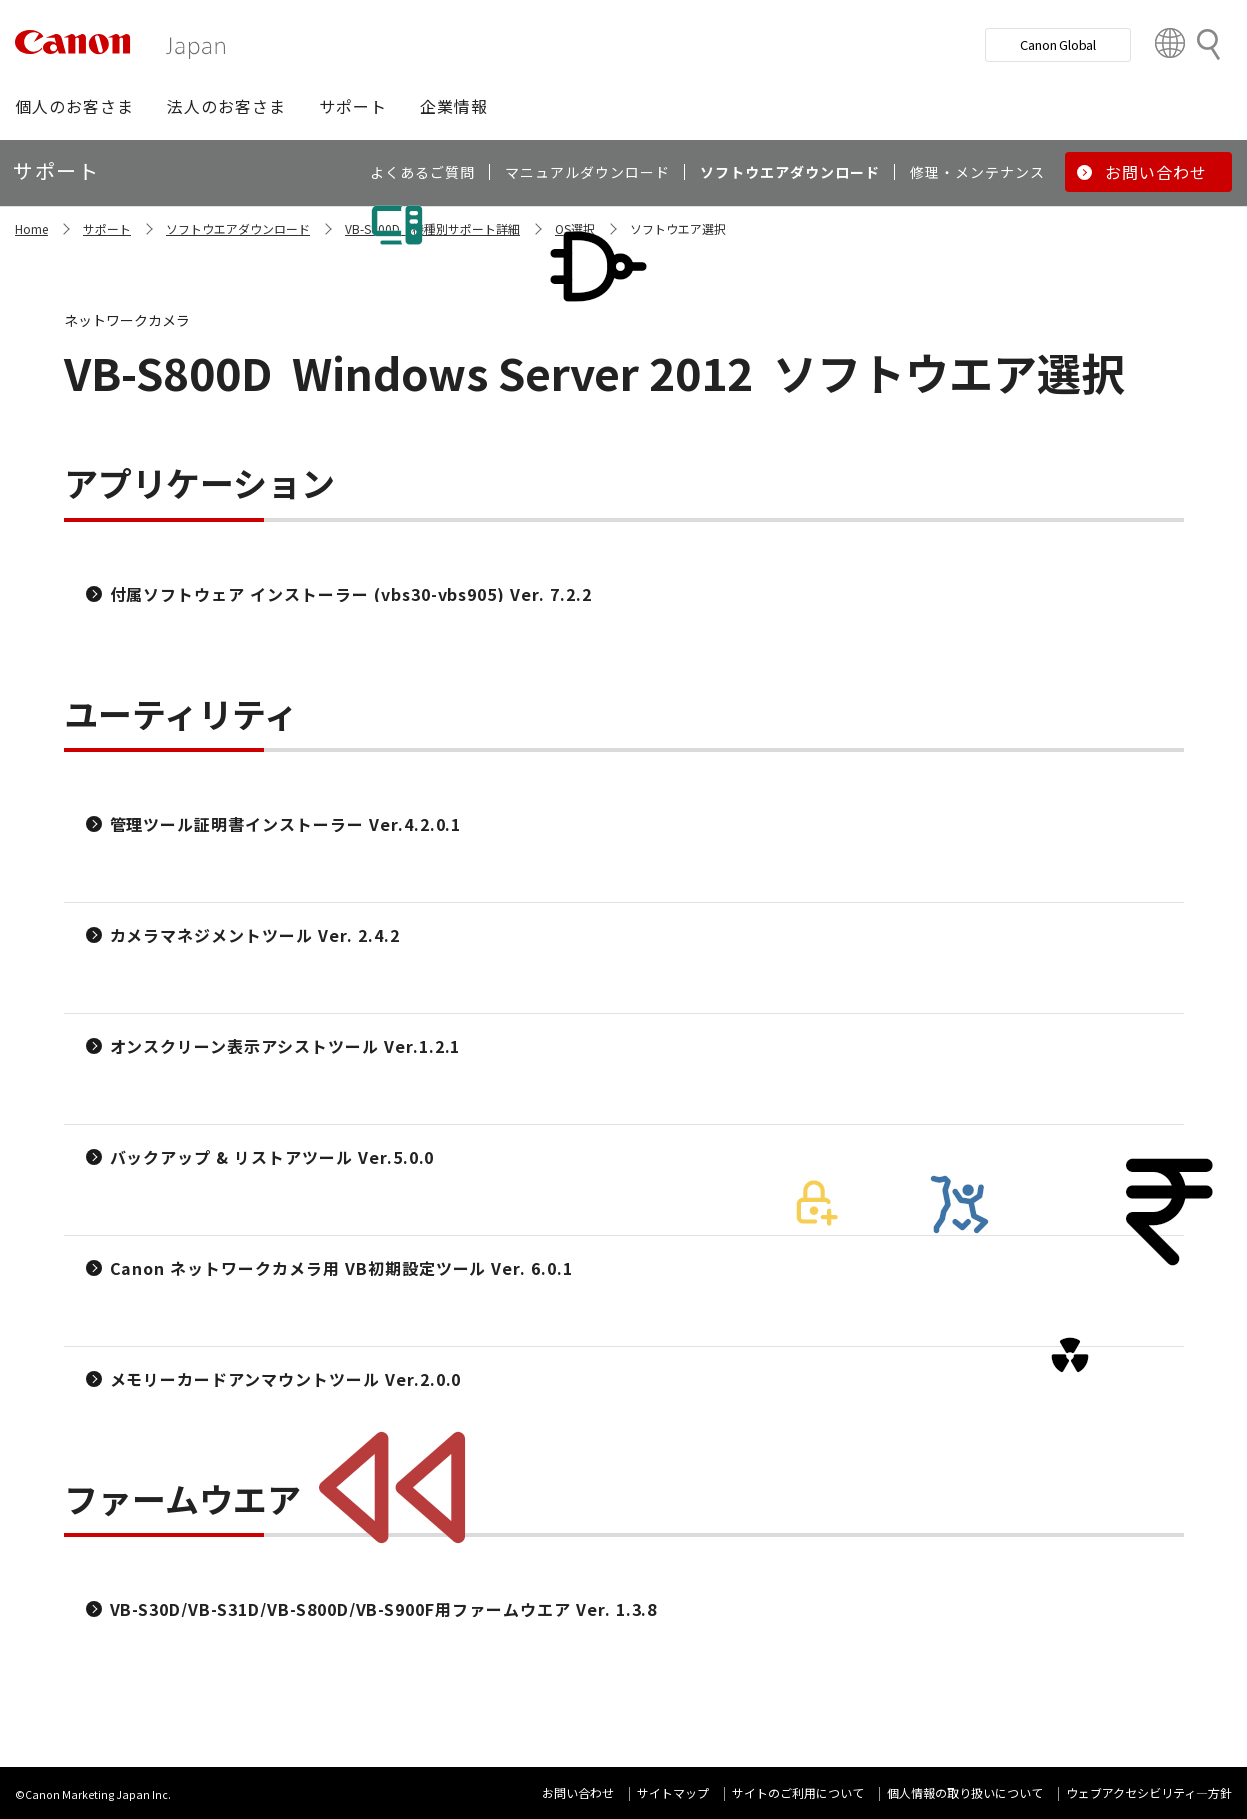 The width and height of the screenshot is (1247, 1819). Describe the element at coordinates (397, 225) in the screenshot. I see `access desktop computer settings` at that location.